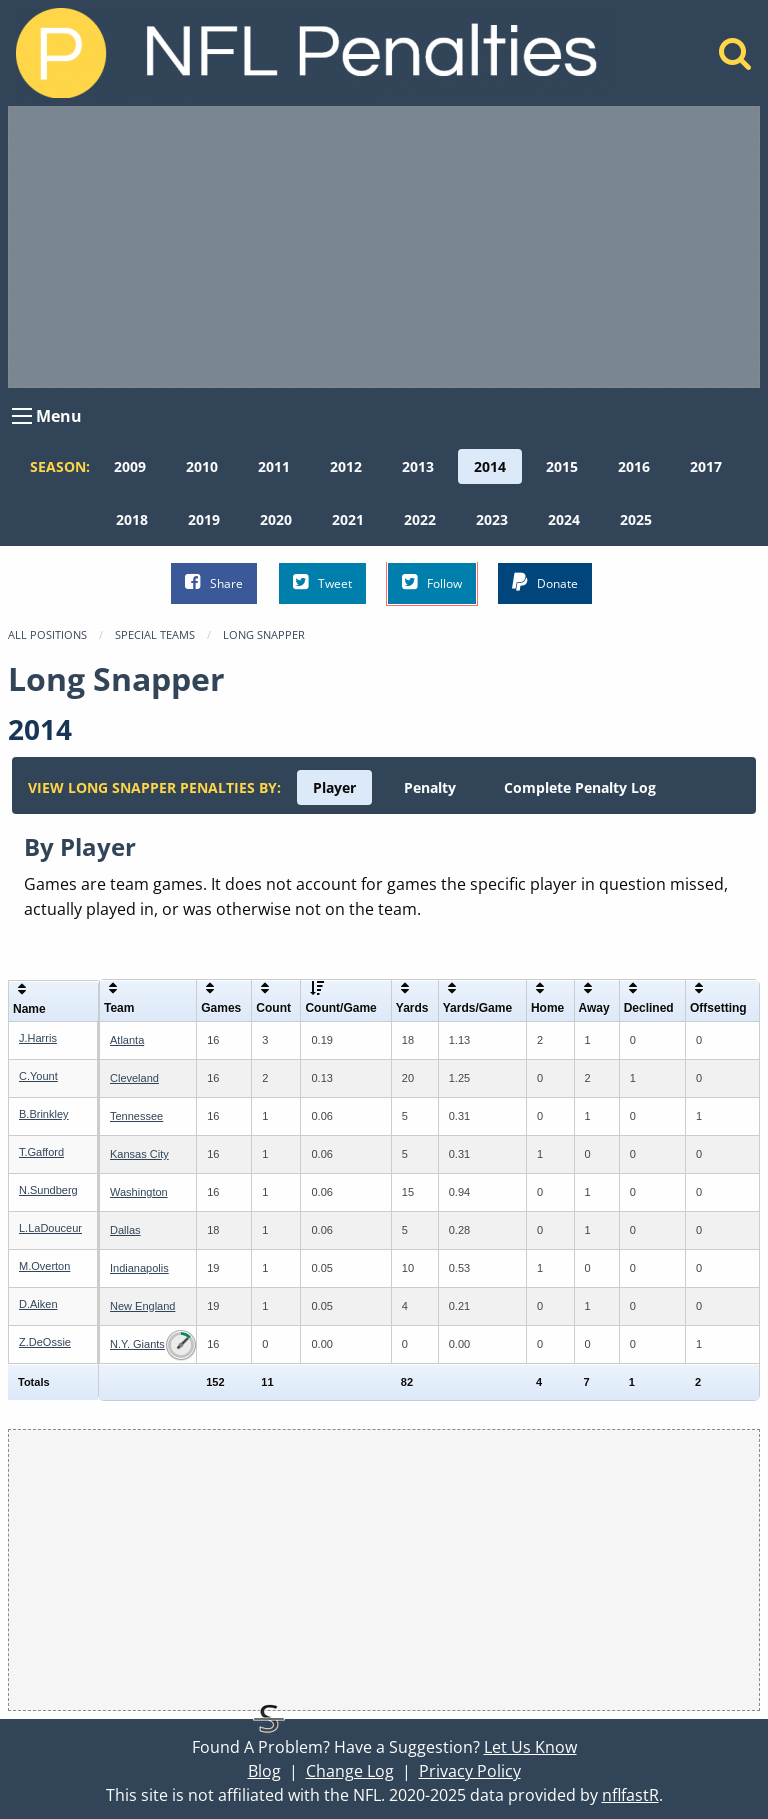 Image resolution: width=768 pixels, height=1819 pixels. Describe the element at coordinates (181, 1345) in the screenshot. I see `open sysprof system profiler` at that location.